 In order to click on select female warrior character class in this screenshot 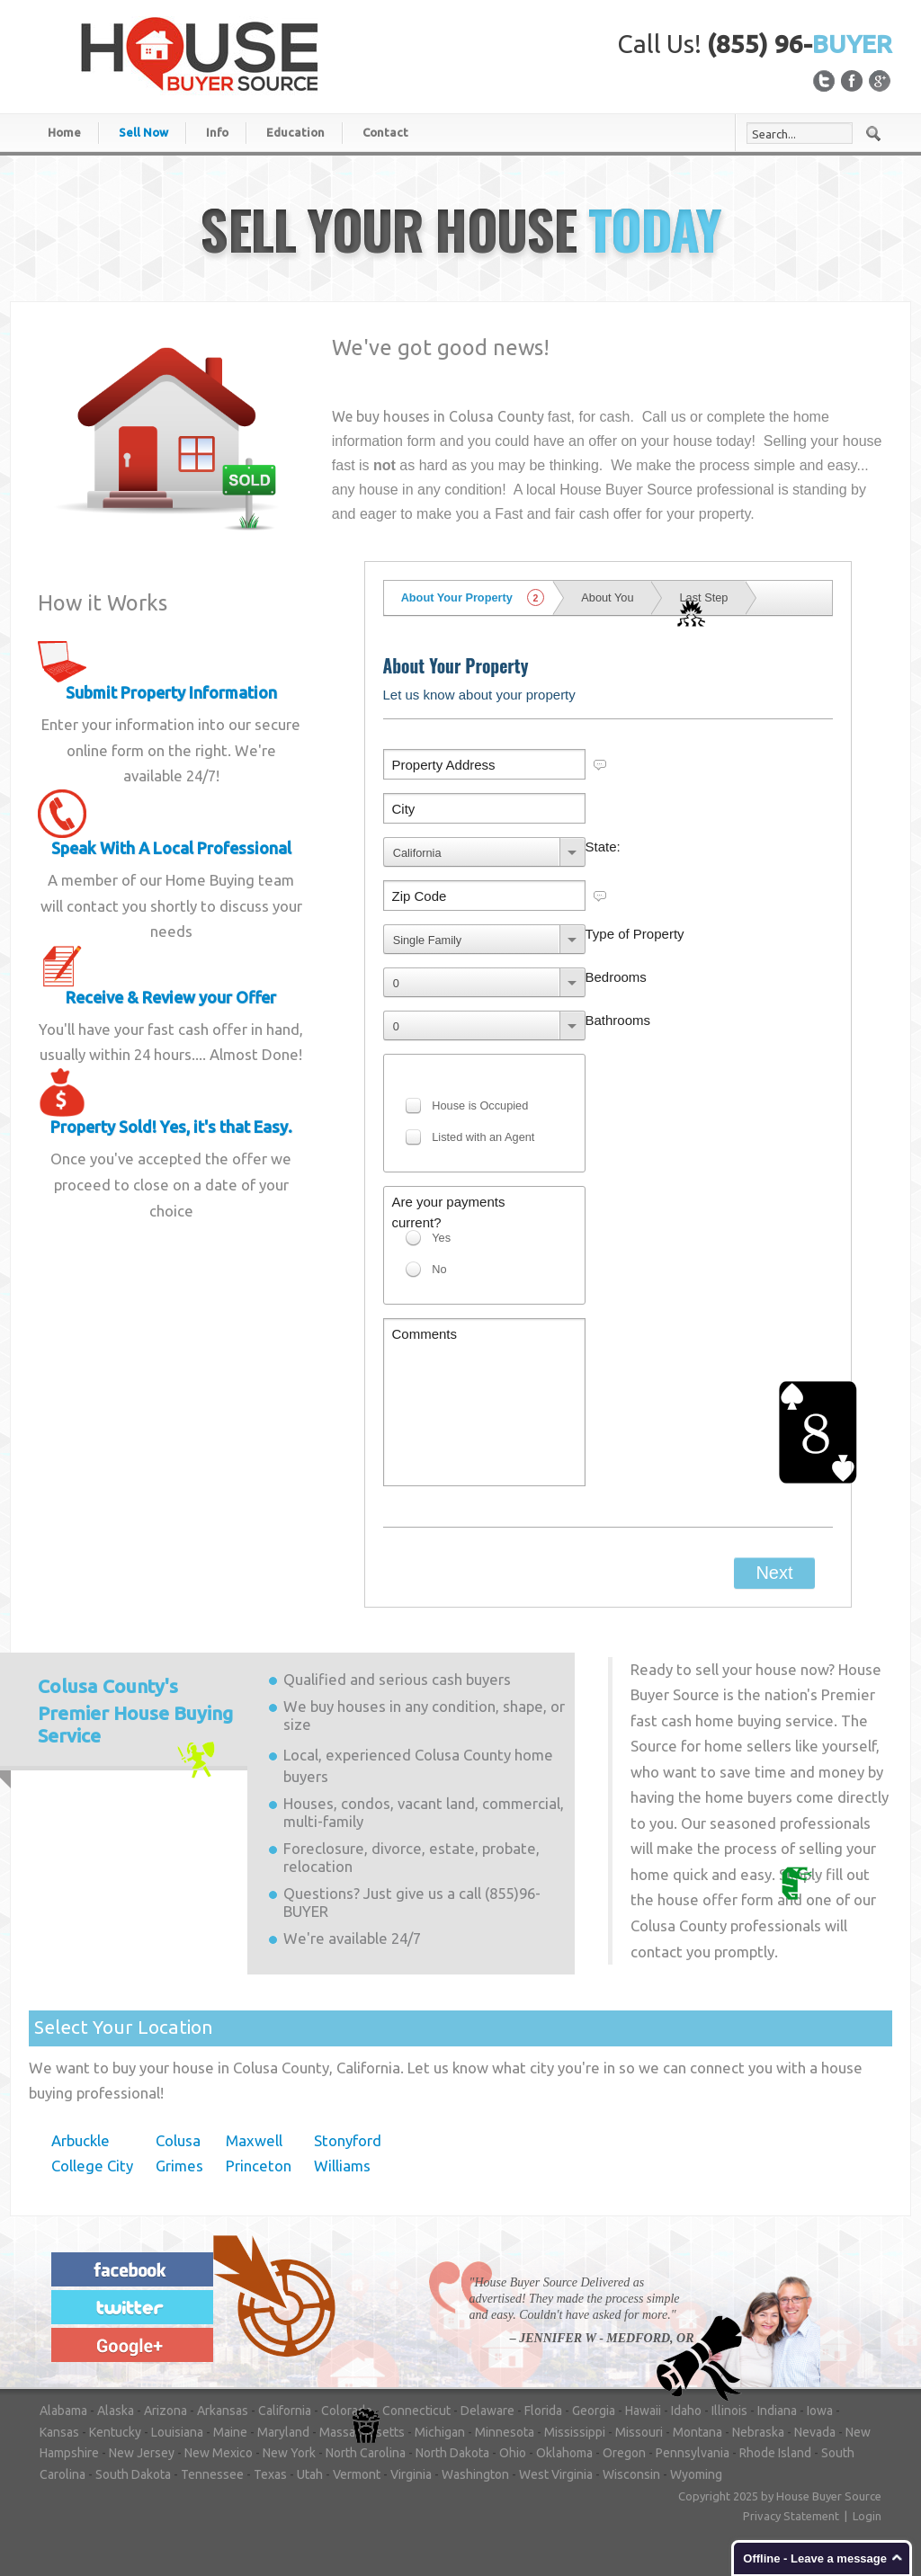, I will do `click(196, 1759)`.